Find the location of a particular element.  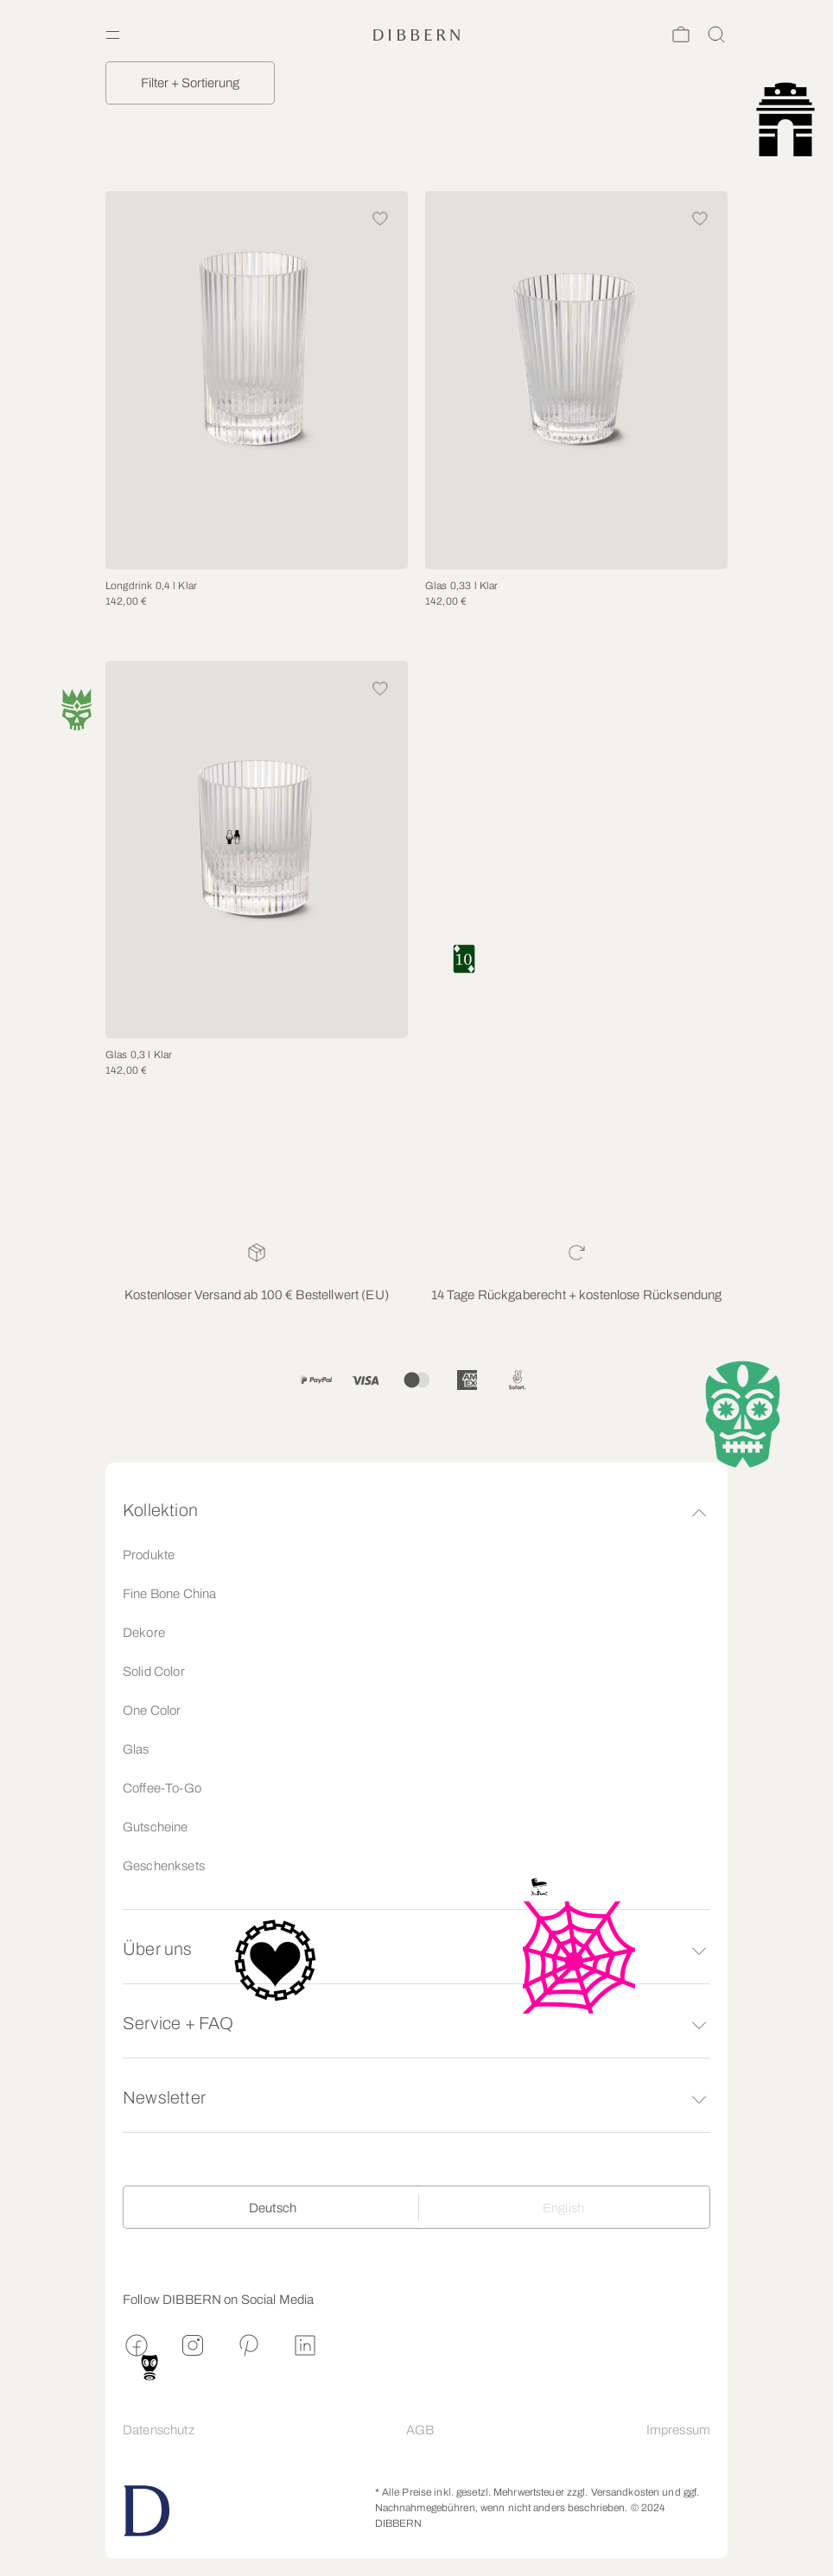

ten of diamonds playing card is located at coordinates (464, 959).